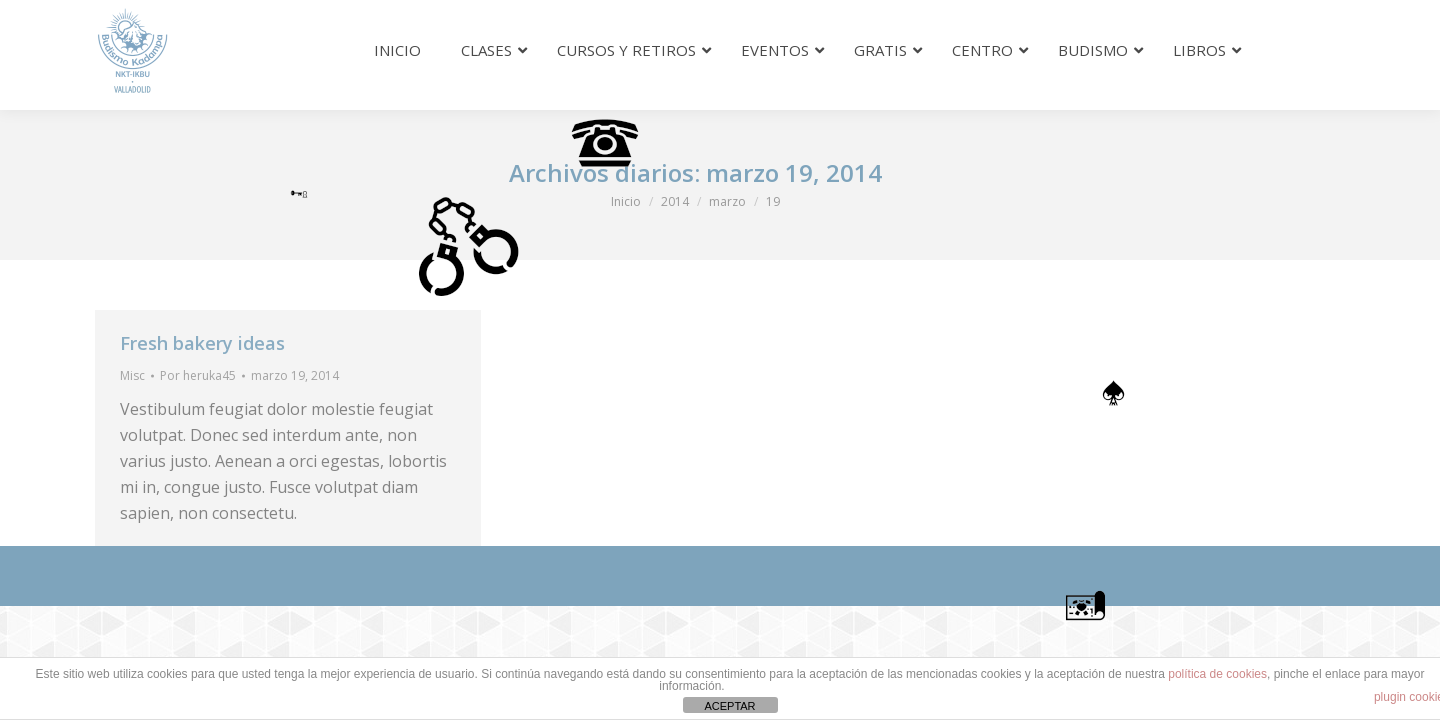 The height and width of the screenshot is (720, 1440). I want to click on view armor crafting blueprint, so click(1085, 605).